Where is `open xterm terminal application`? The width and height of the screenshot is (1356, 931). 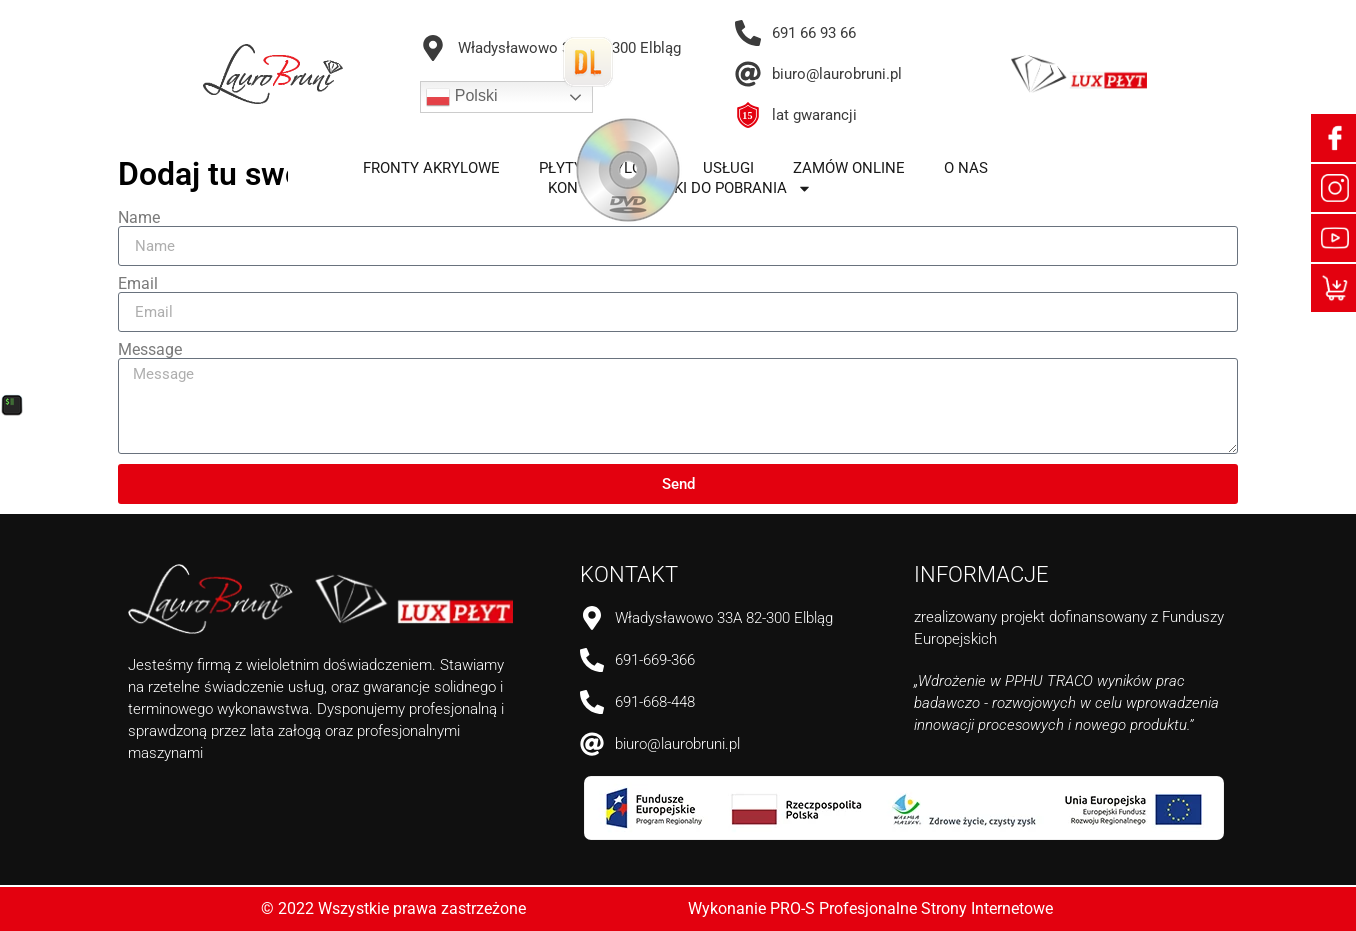
open xterm terminal application is located at coordinates (12, 405).